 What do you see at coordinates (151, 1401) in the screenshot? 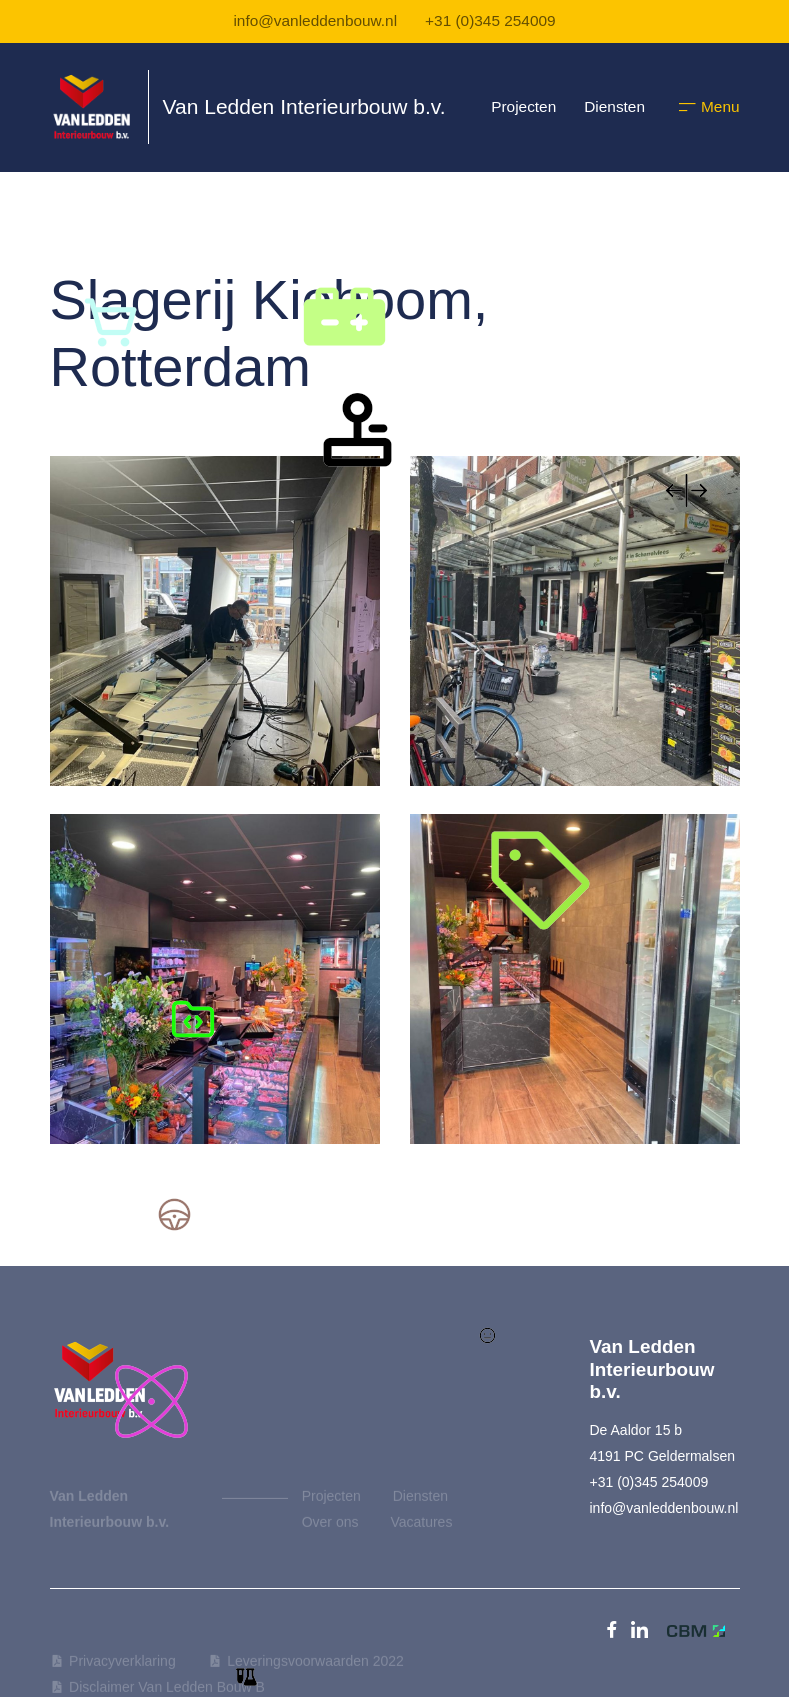
I see `access science or chemistry features` at bounding box center [151, 1401].